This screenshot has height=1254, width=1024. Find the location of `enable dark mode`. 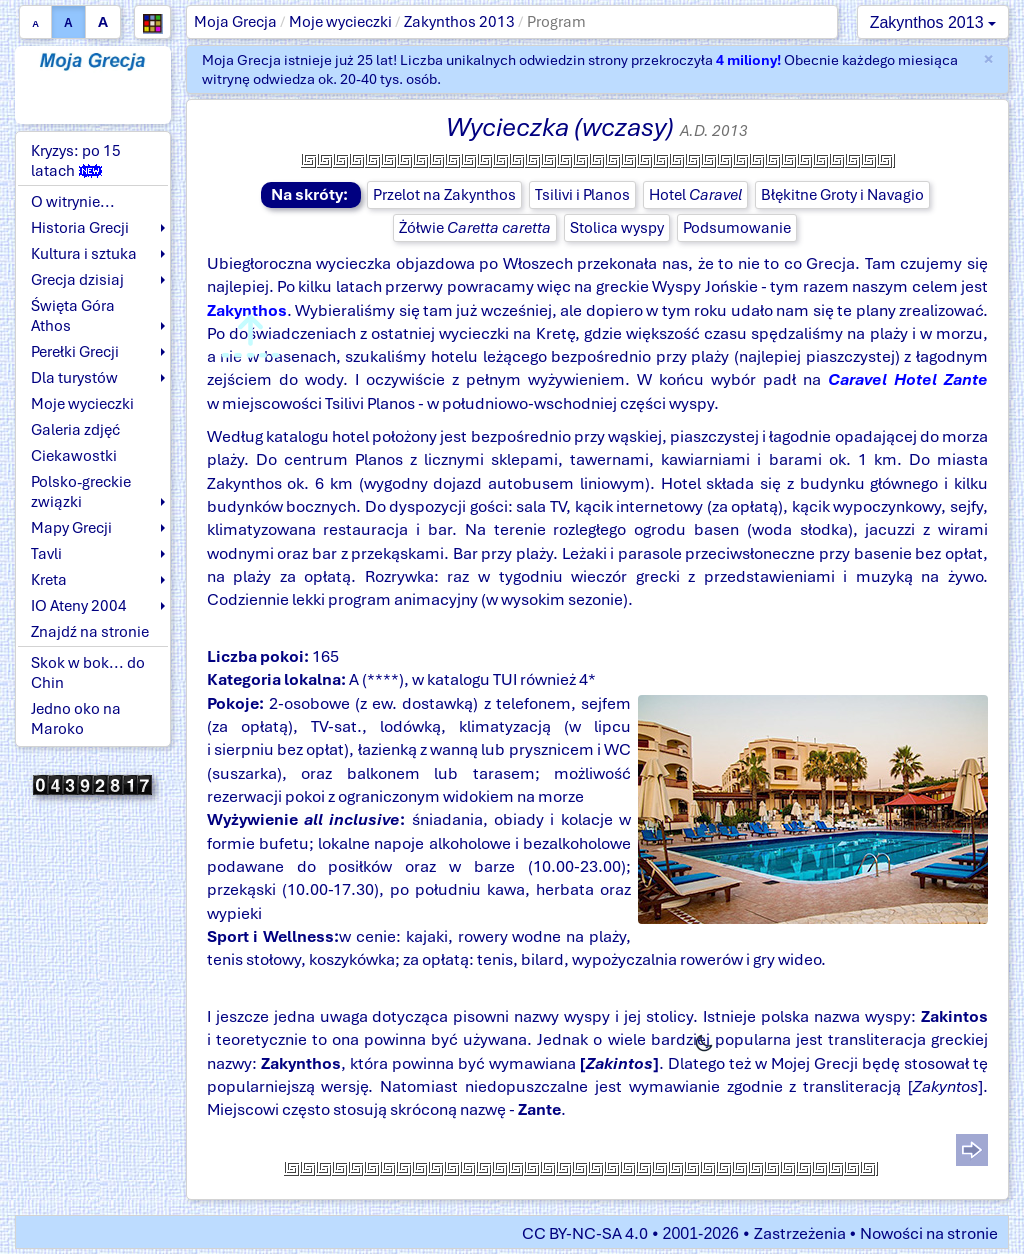

enable dark mode is located at coordinates (704, 1043).